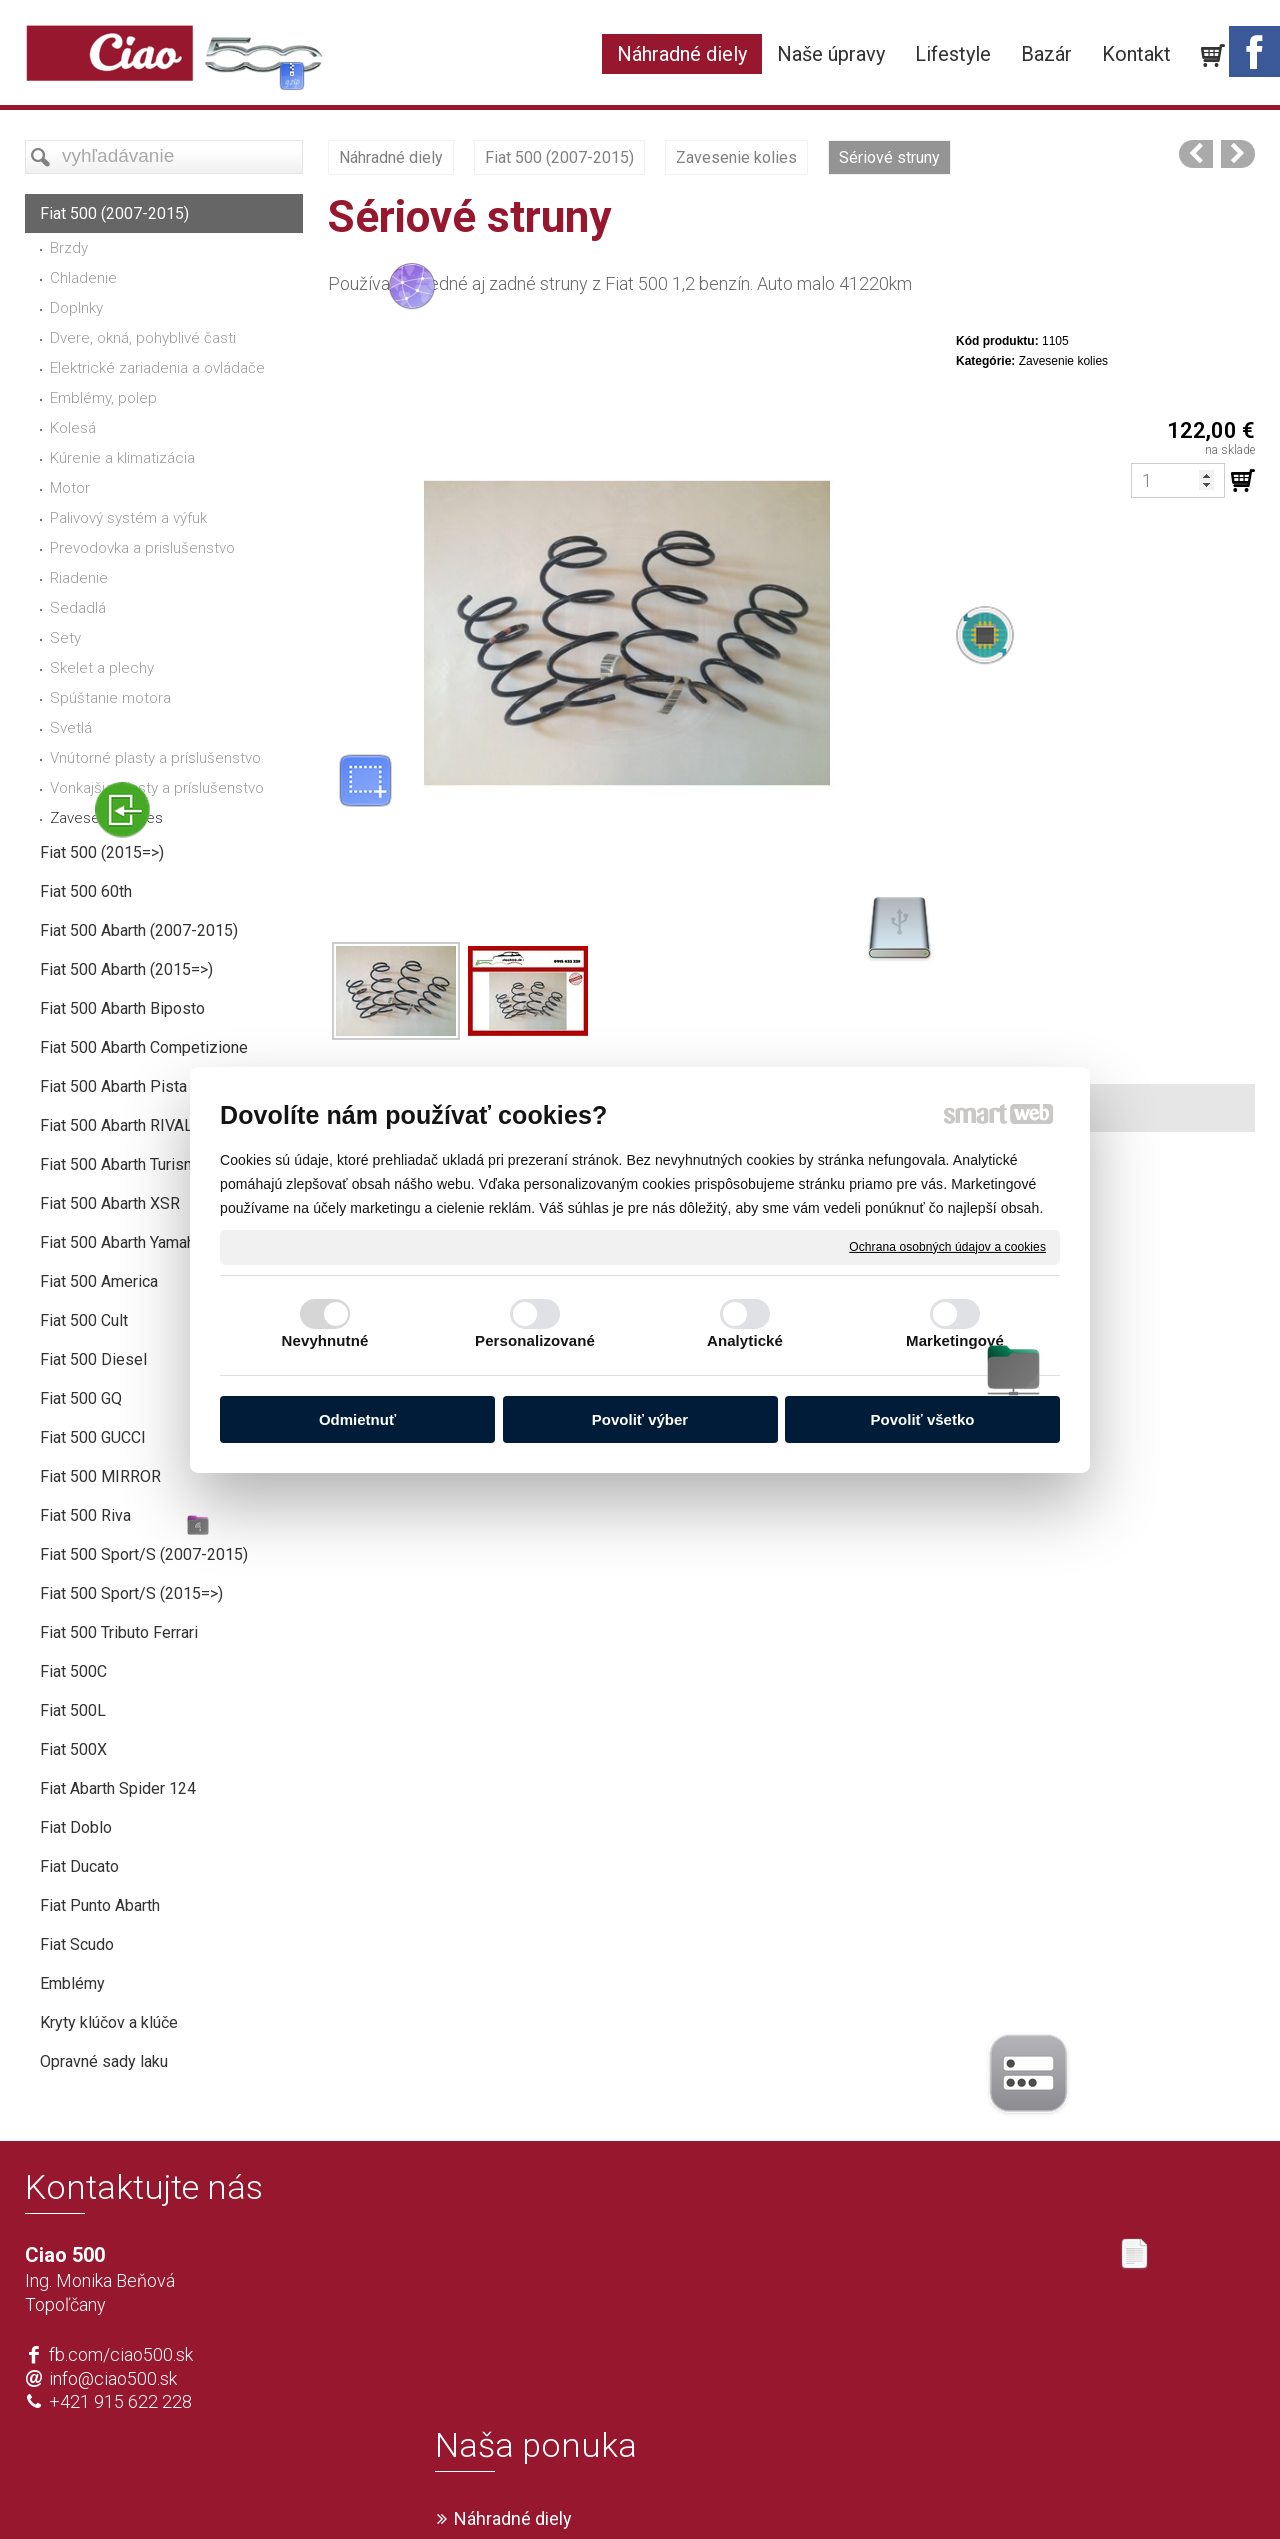 This screenshot has height=2539, width=1280. What do you see at coordinates (1028, 2074) in the screenshot?
I see `access login and authentication settings` at bounding box center [1028, 2074].